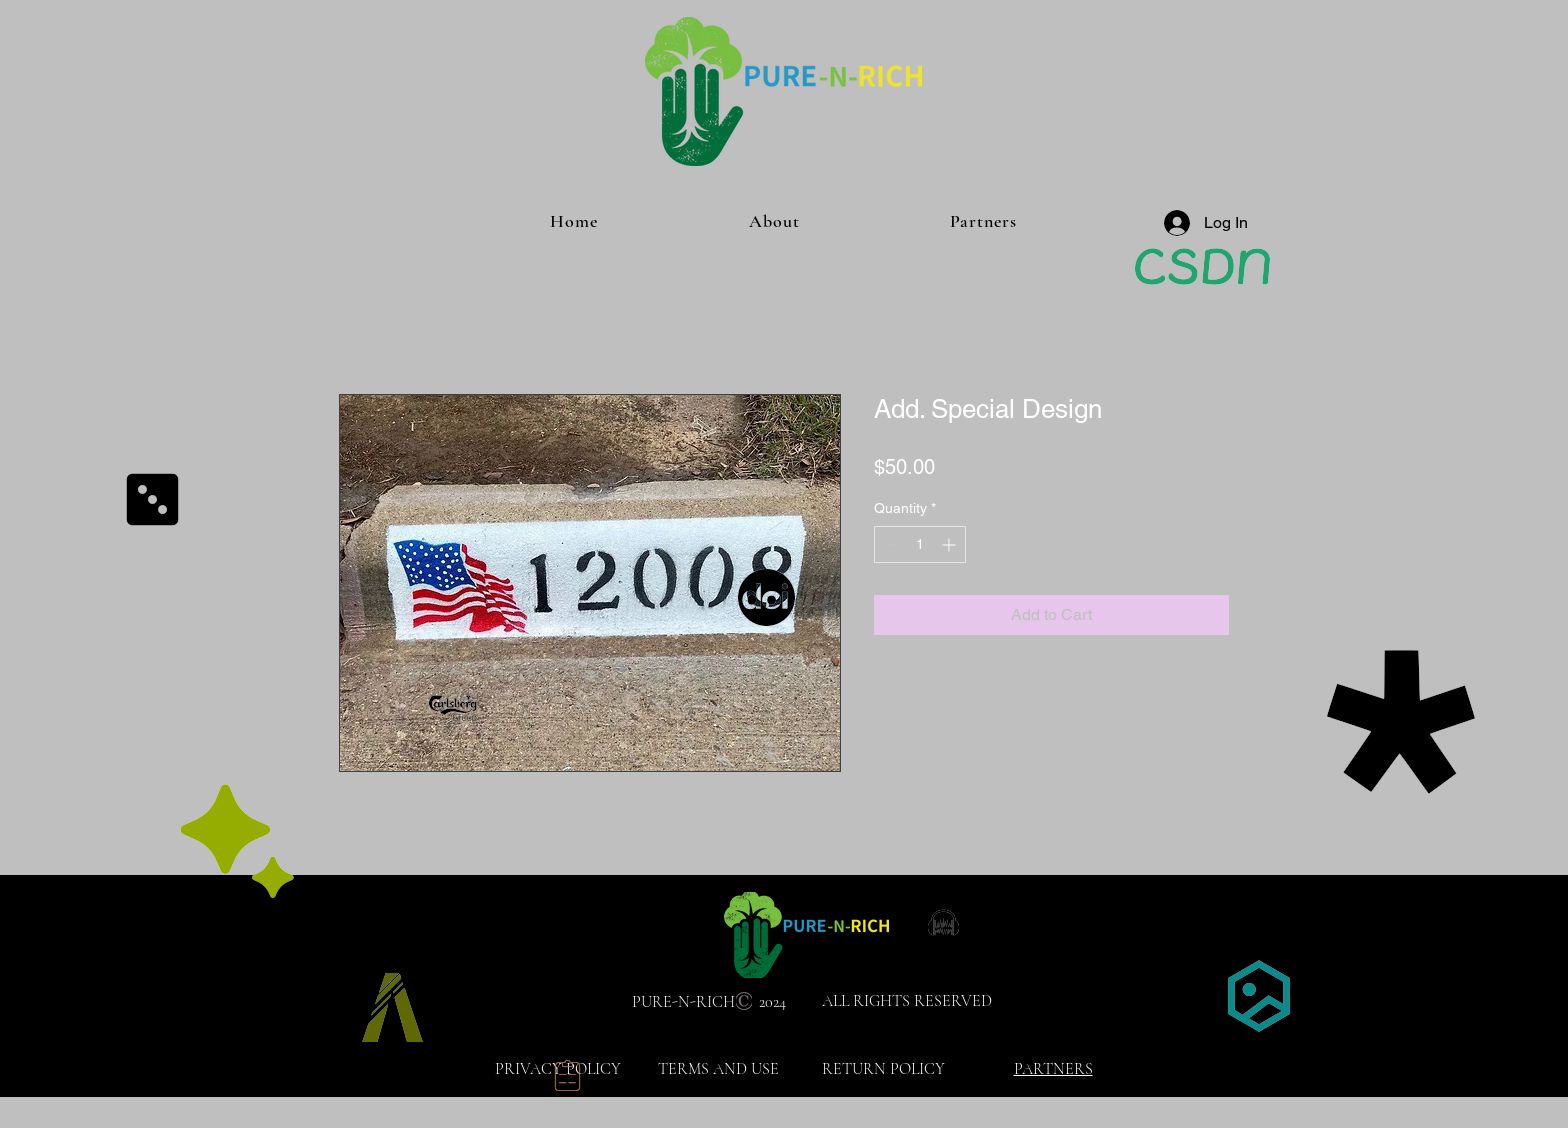 The width and height of the screenshot is (1568, 1128). I want to click on react hook form library logo, so click(567, 1075).